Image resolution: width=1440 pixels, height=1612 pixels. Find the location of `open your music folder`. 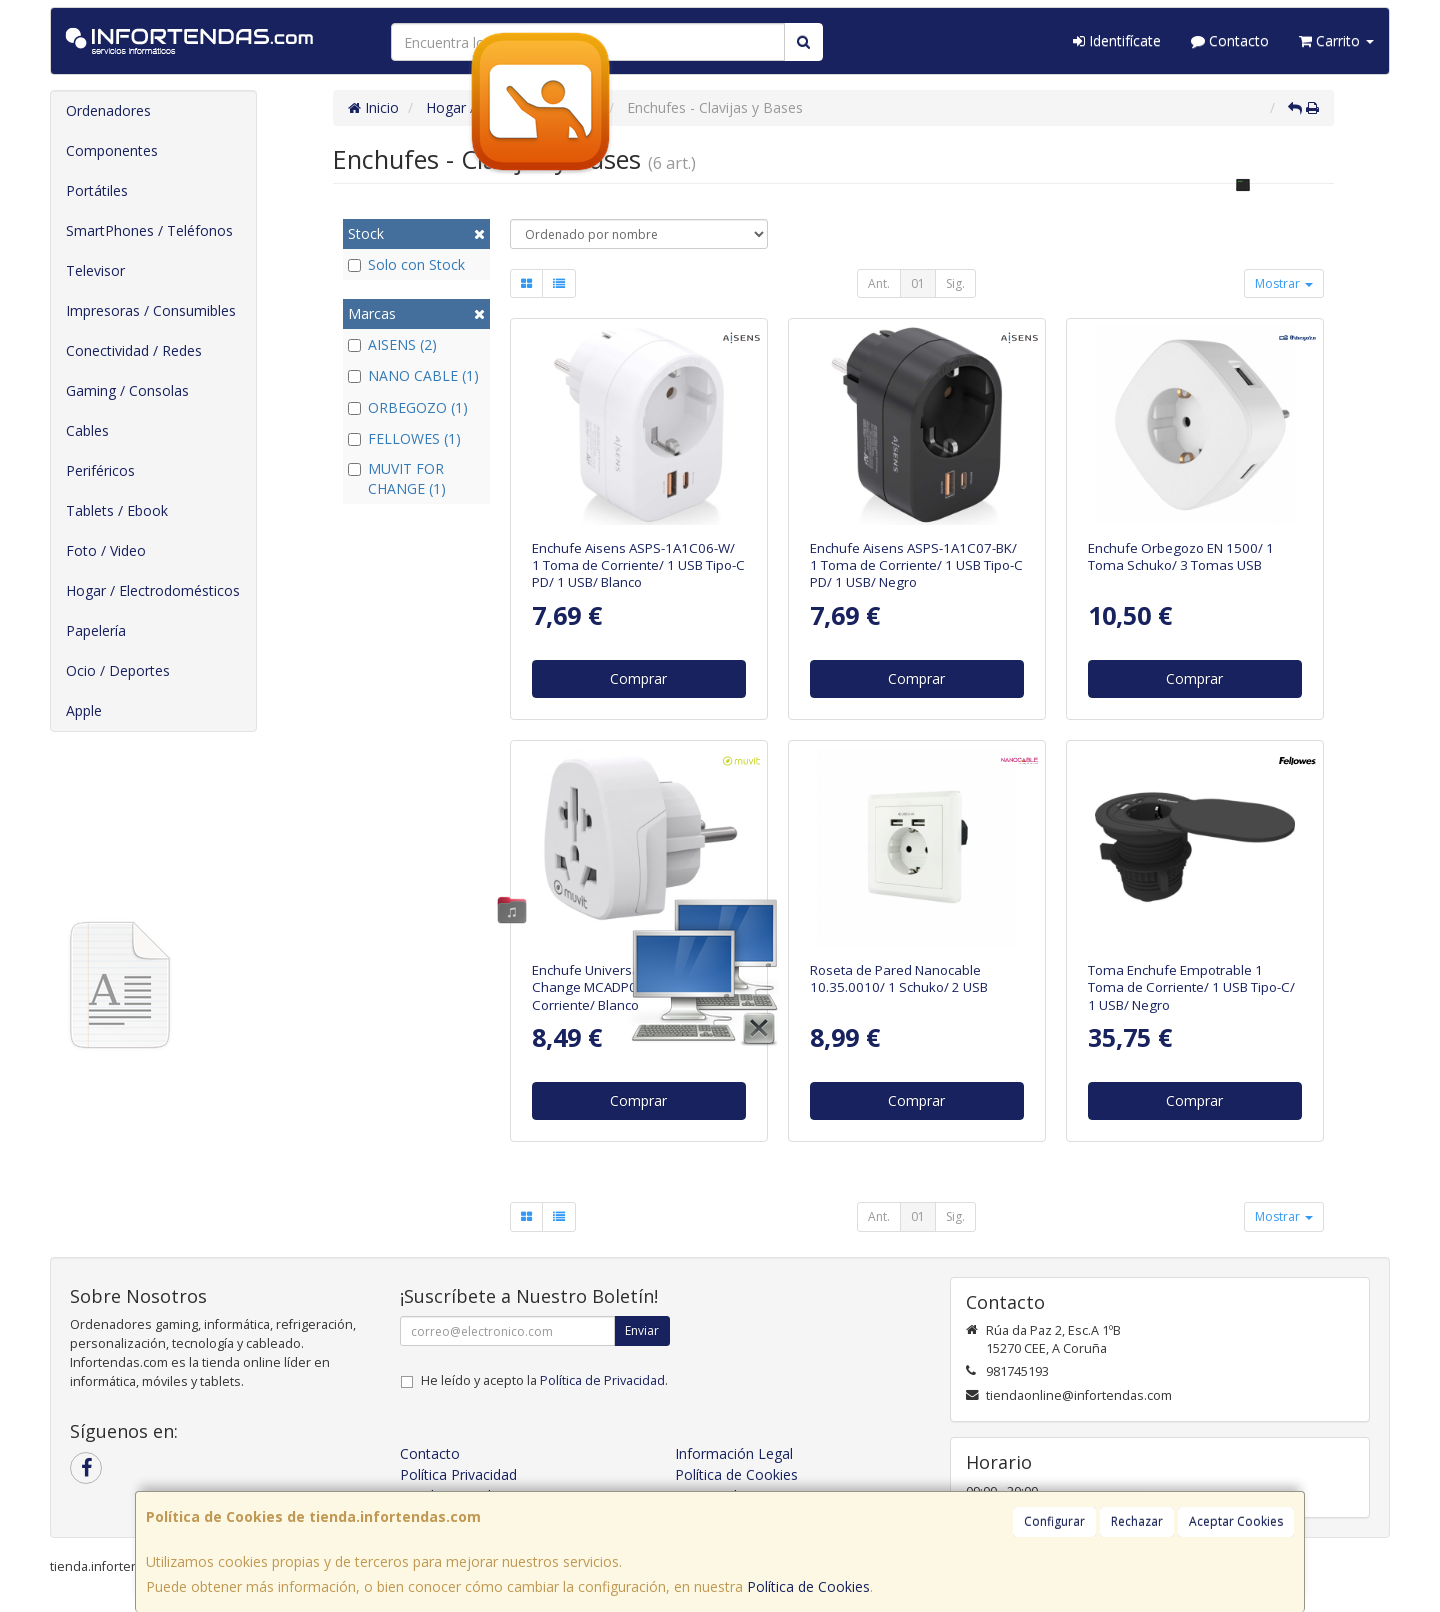

open your music folder is located at coordinates (512, 910).